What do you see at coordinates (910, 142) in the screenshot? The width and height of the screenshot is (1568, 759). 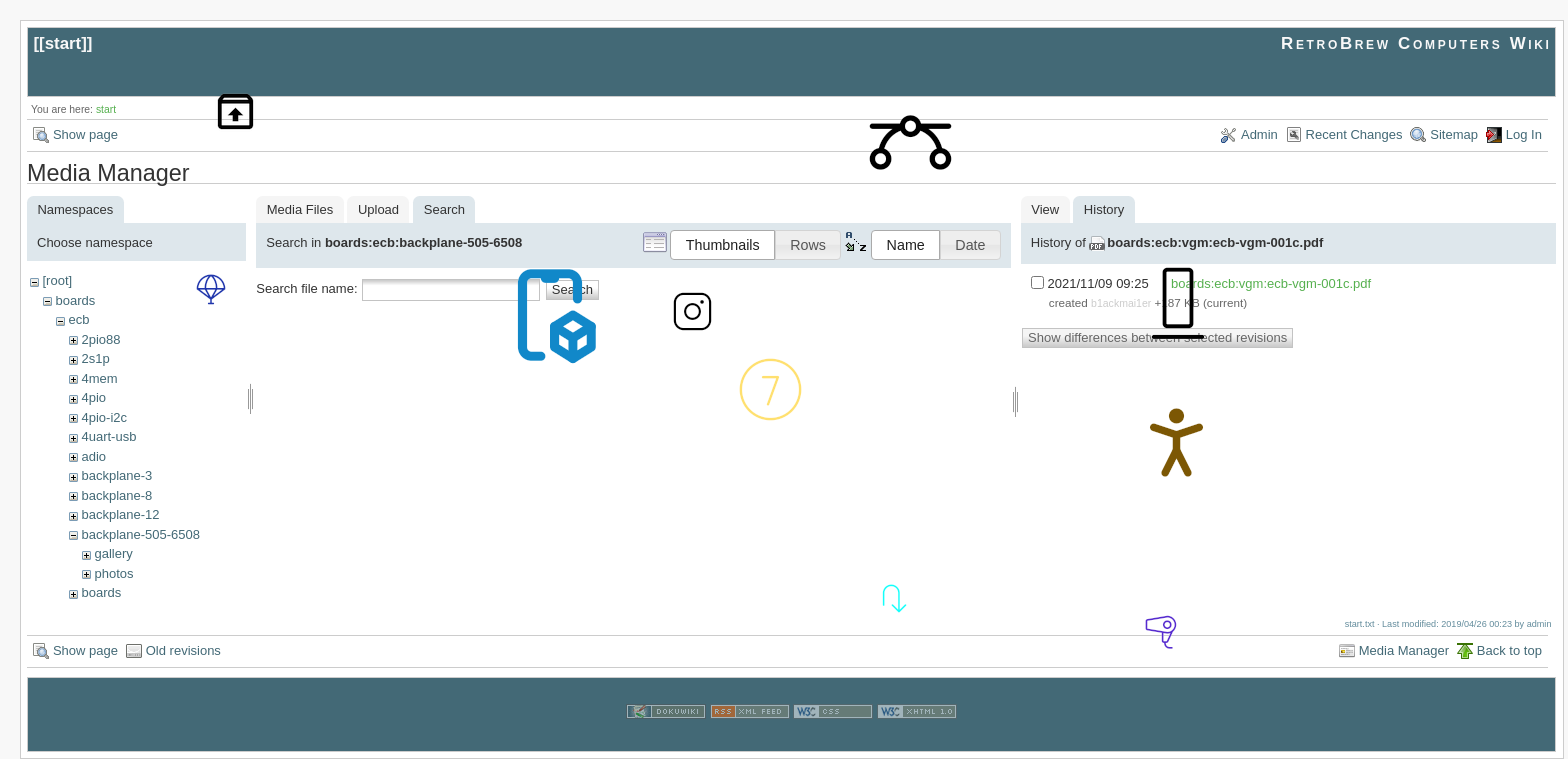 I see `edit vector path or curve` at bounding box center [910, 142].